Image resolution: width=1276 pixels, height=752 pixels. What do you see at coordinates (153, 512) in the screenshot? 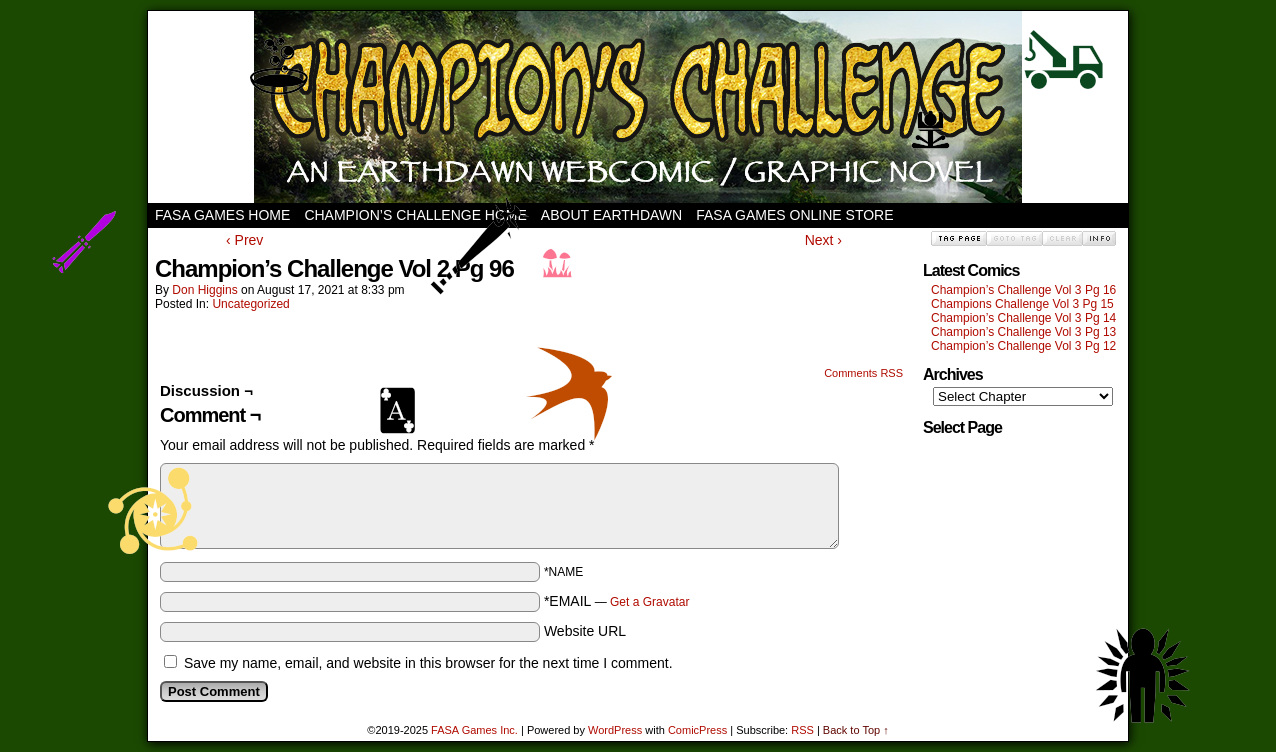
I see `activate black hole or gravity-based ability` at bounding box center [153, 512].